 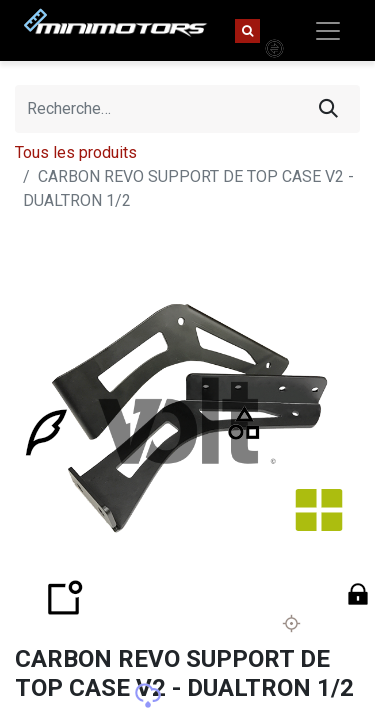 What do you see at coordinates (274, 48) in the screenshot?
I see `exchange or convert currency` at bounding box center [274, 48].